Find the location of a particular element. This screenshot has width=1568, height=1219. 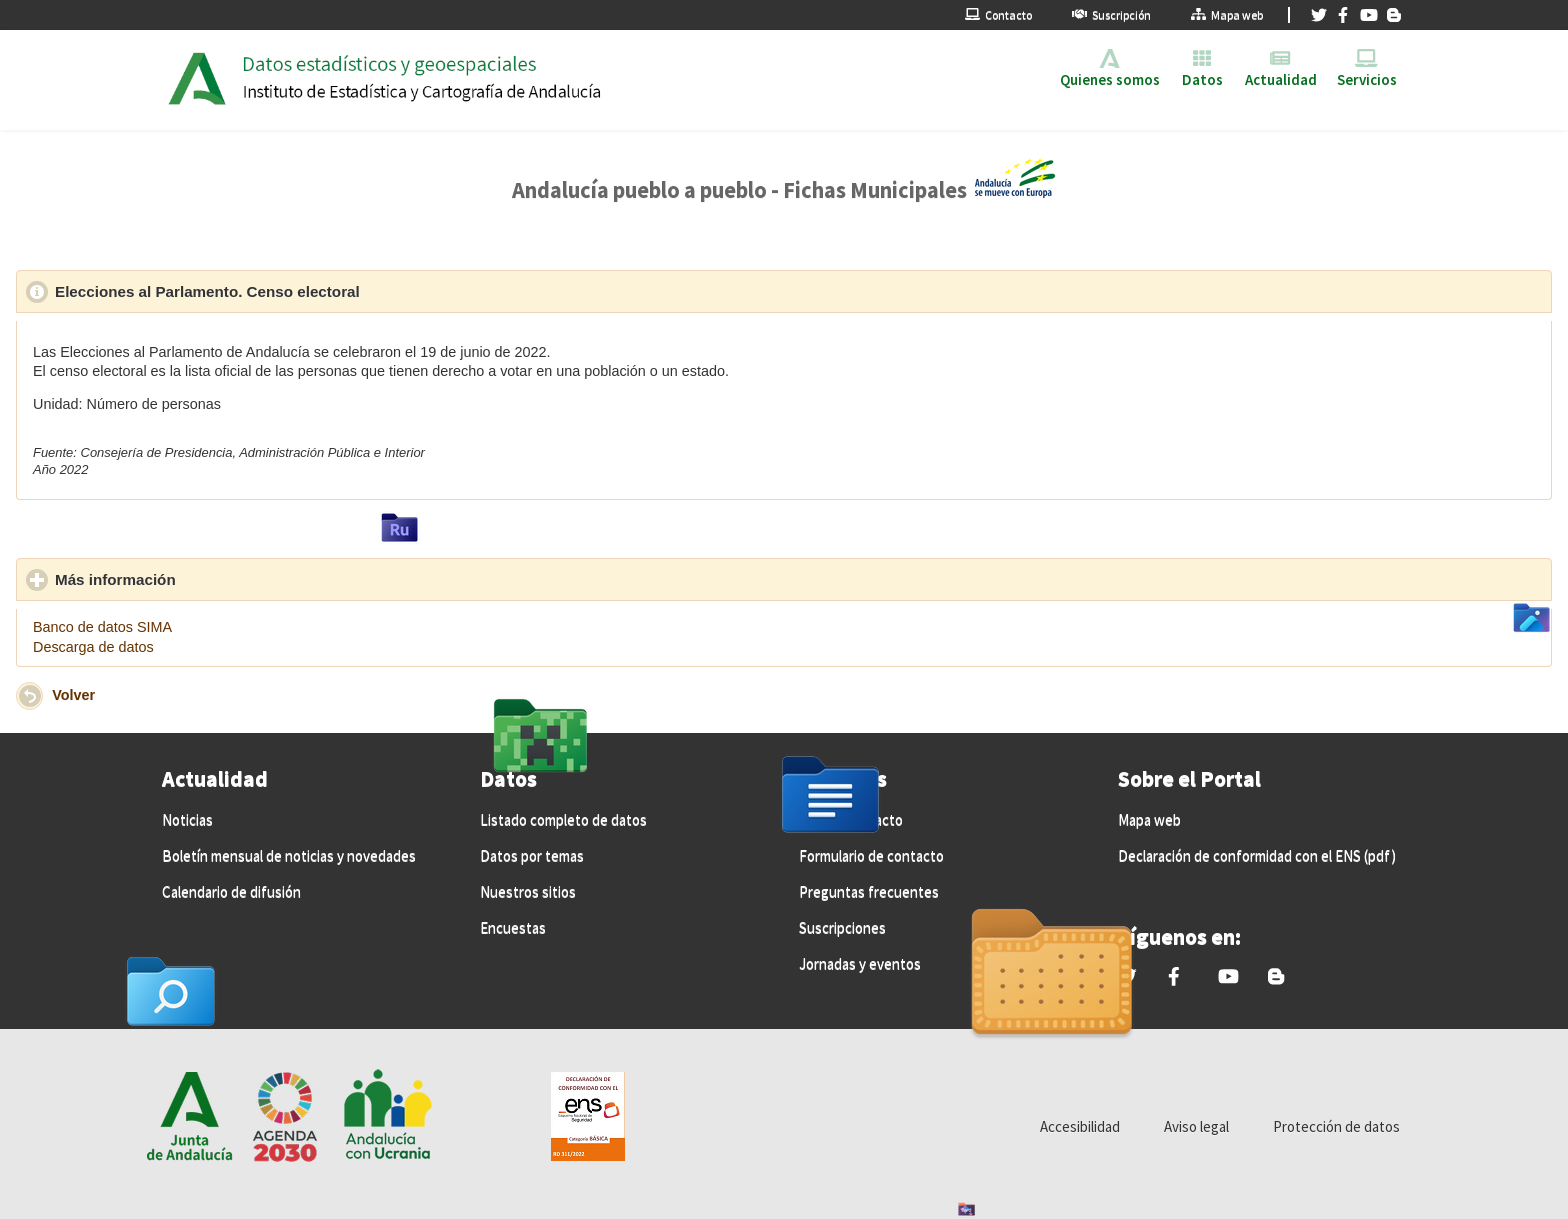

folder containing Adobe Premiere Rush project files is located at coordinates (399, 528).